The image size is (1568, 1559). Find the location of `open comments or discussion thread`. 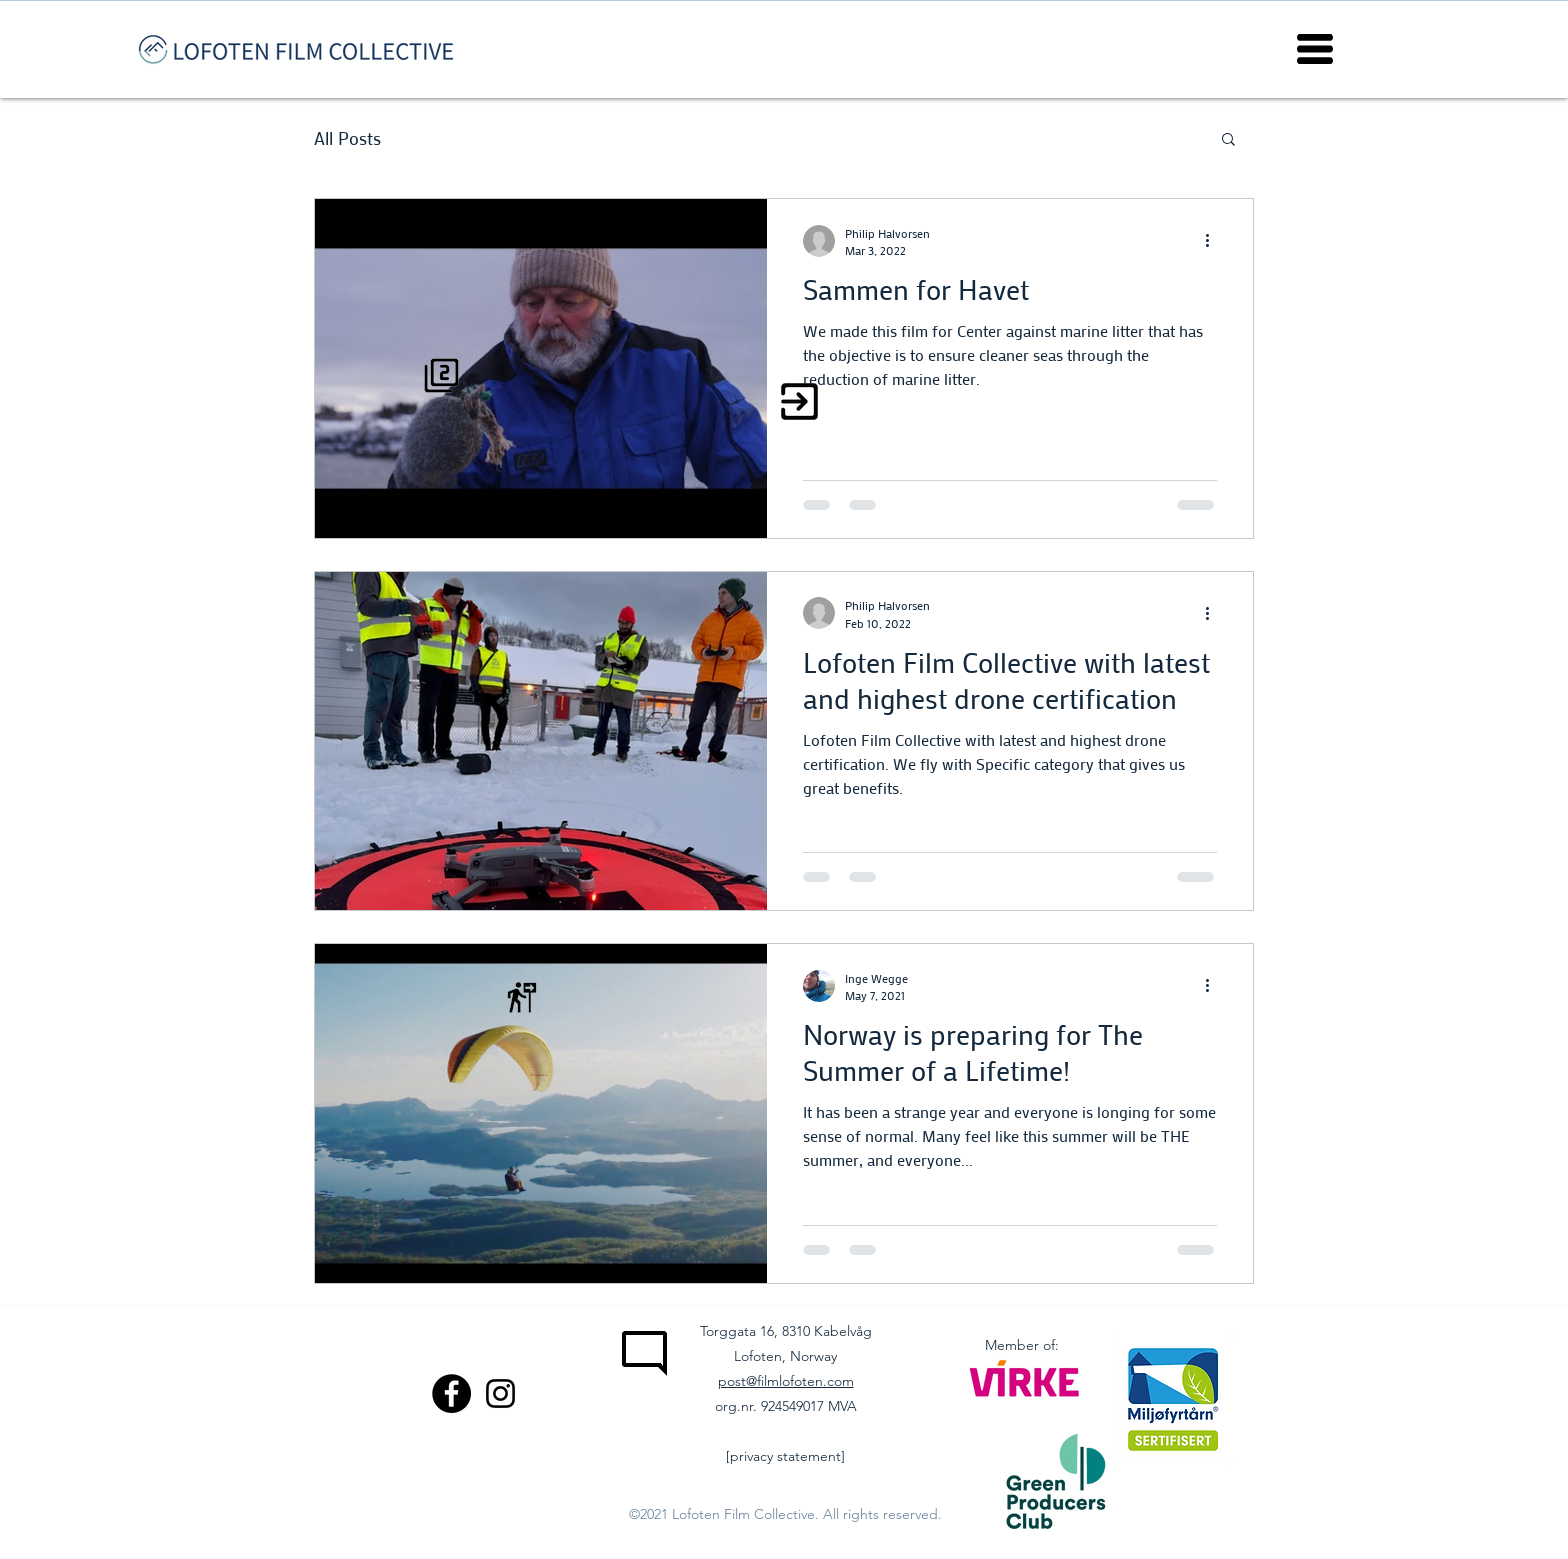

open comments or discussion thread is located at coordinates (644, 1353).